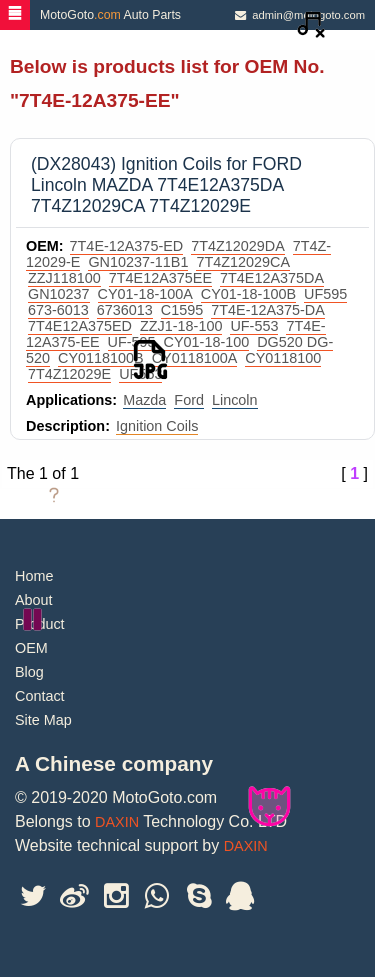 The image size is (375, 977). I want to click on indicates a JPG image file type, so click(149, 359).